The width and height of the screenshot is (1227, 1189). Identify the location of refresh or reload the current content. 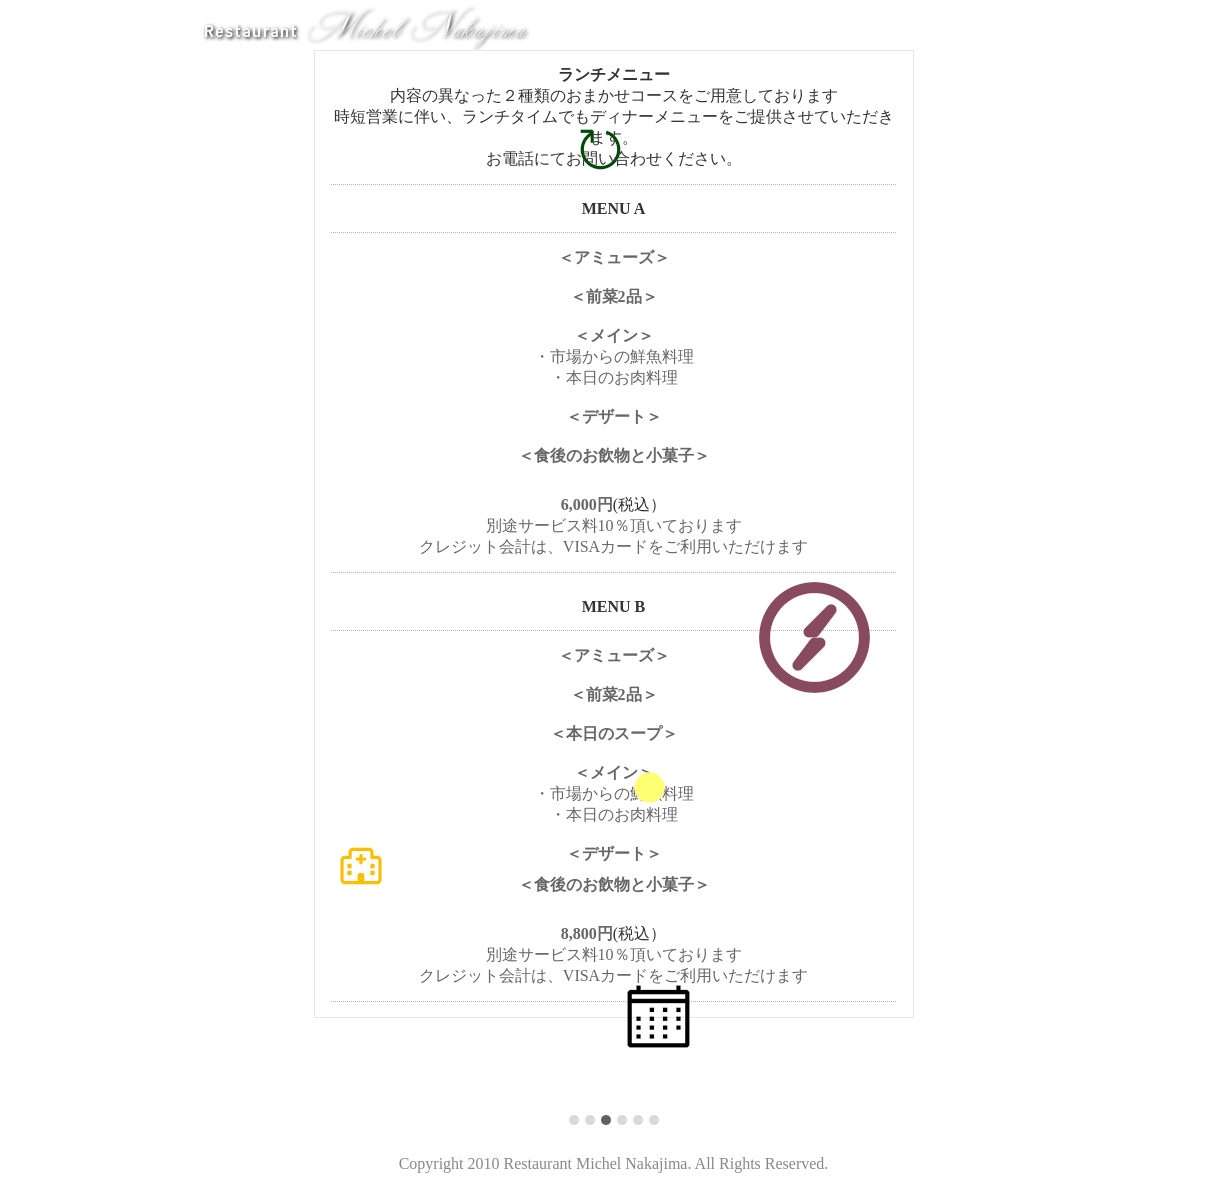
(600, 149).